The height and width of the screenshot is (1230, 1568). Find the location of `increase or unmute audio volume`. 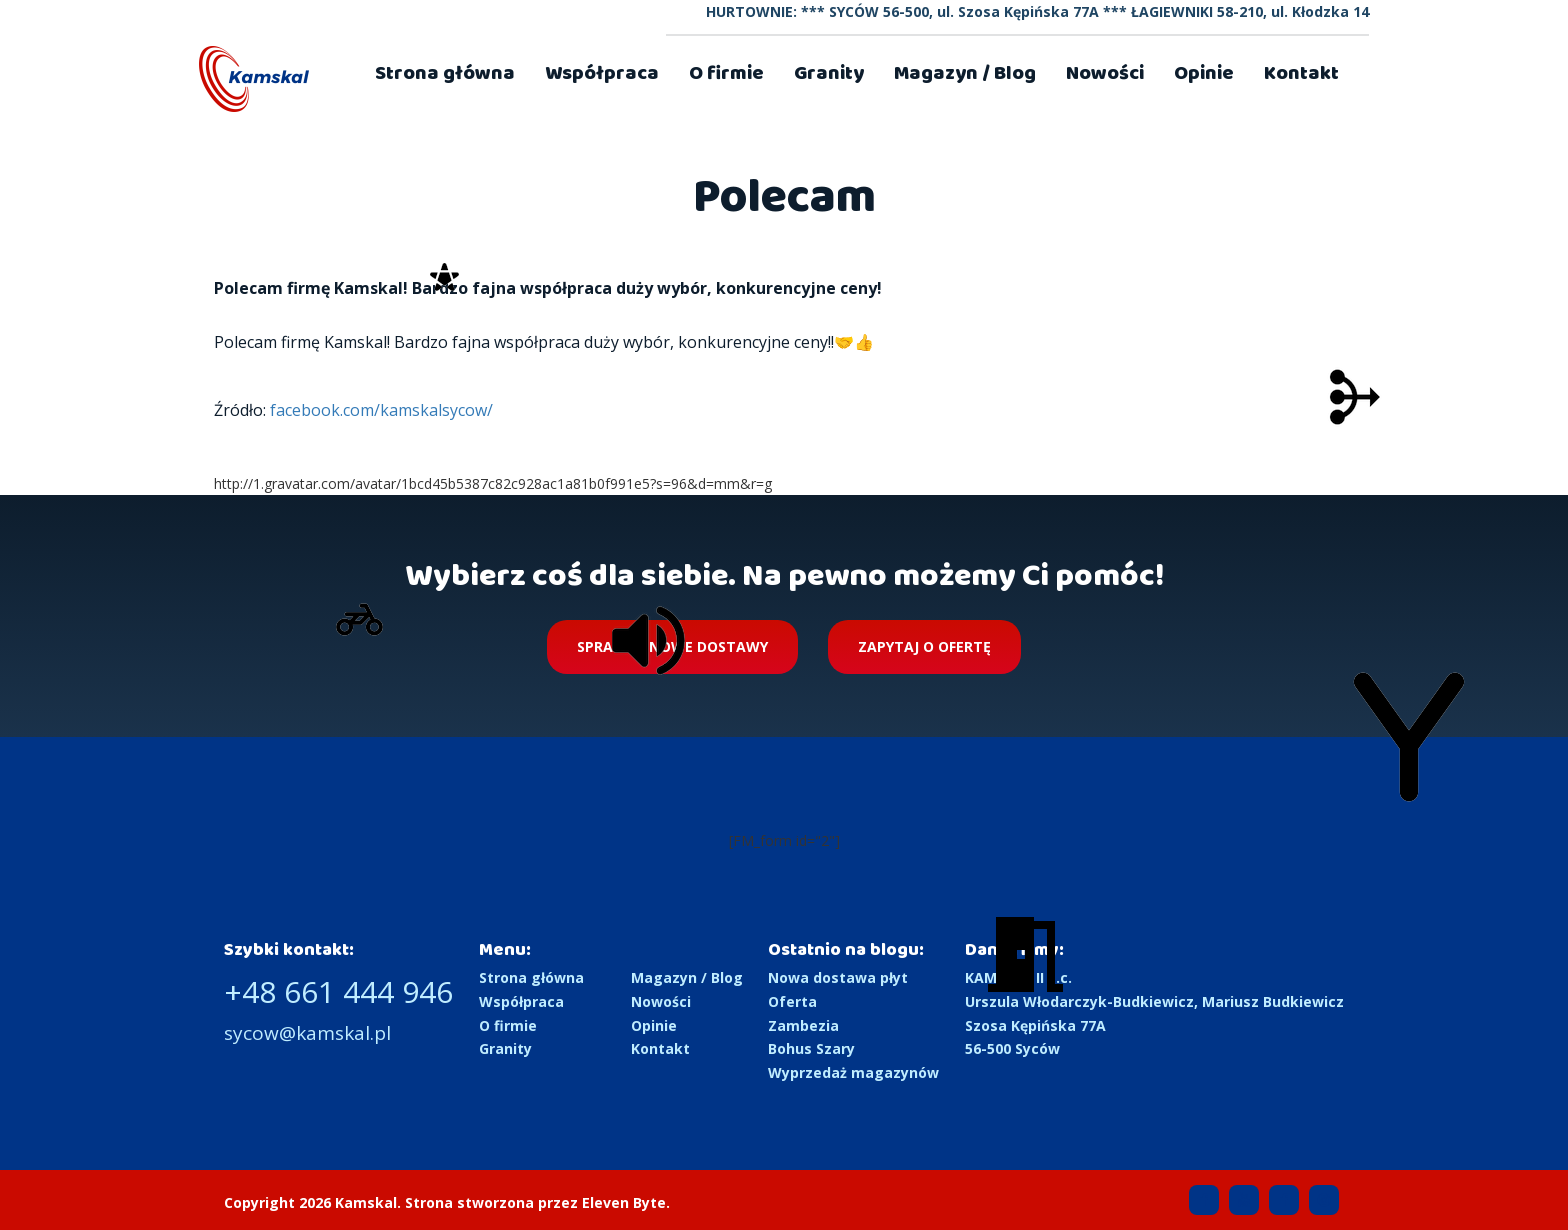

increase or unmute audio volume is located at coordinates (648, 640).